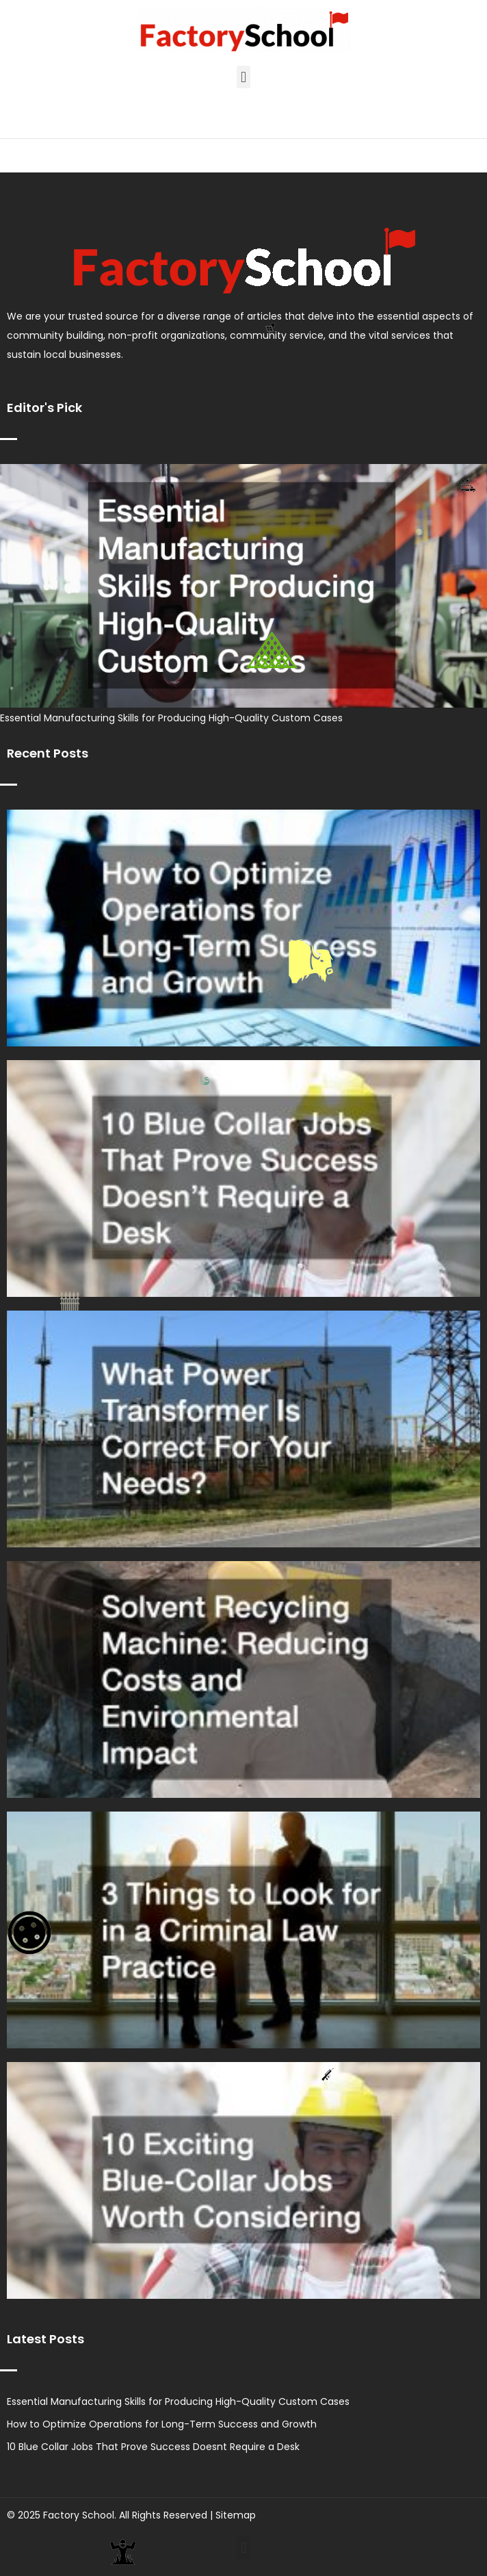  I want to click on indicates wind or air element in a game, so click(205, 1081).